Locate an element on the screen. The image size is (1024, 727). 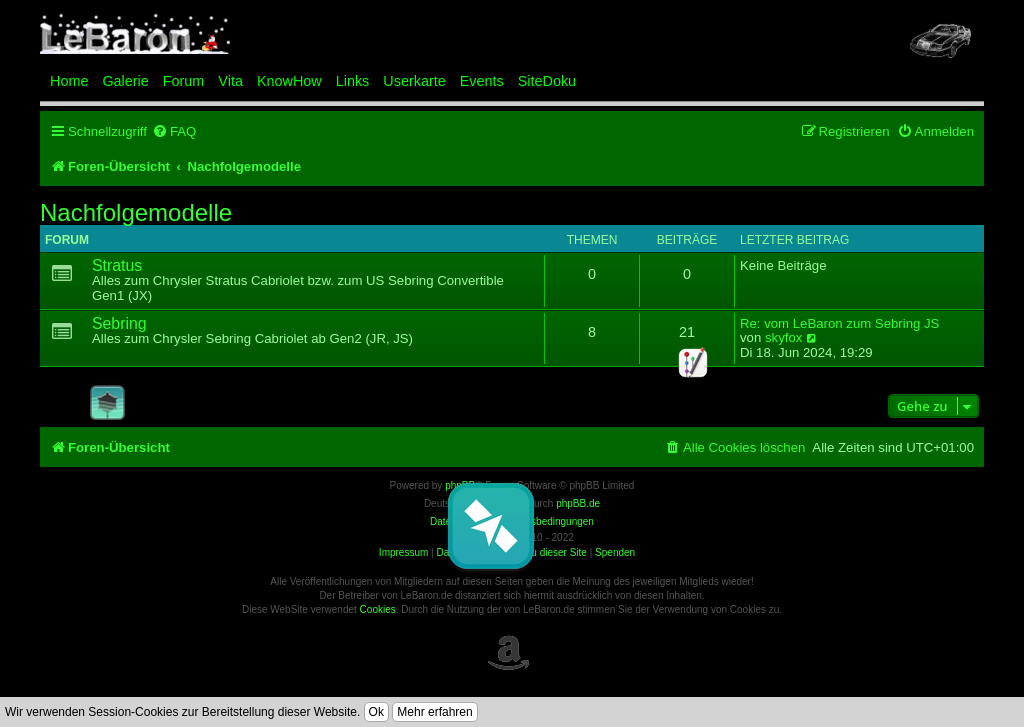
open the amazon store app is located at coordinates (508, 653).